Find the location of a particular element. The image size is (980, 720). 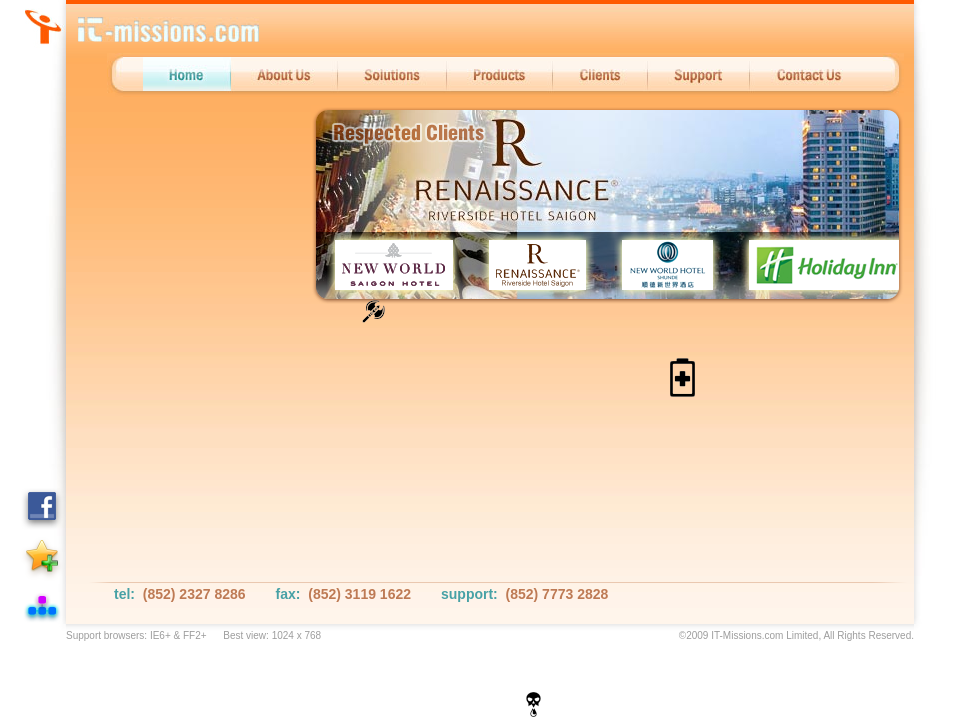

indicates a poisonous or toxic item is located at coordinates (533, 704).